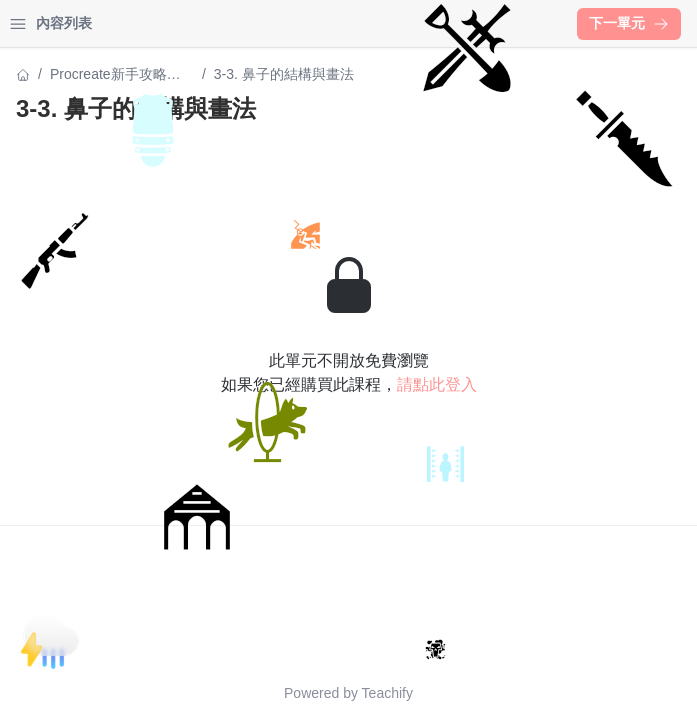 The width and height of the screenshot is (697, 720). I want to click on access the marketplace or bazaar, so click(197, 517).